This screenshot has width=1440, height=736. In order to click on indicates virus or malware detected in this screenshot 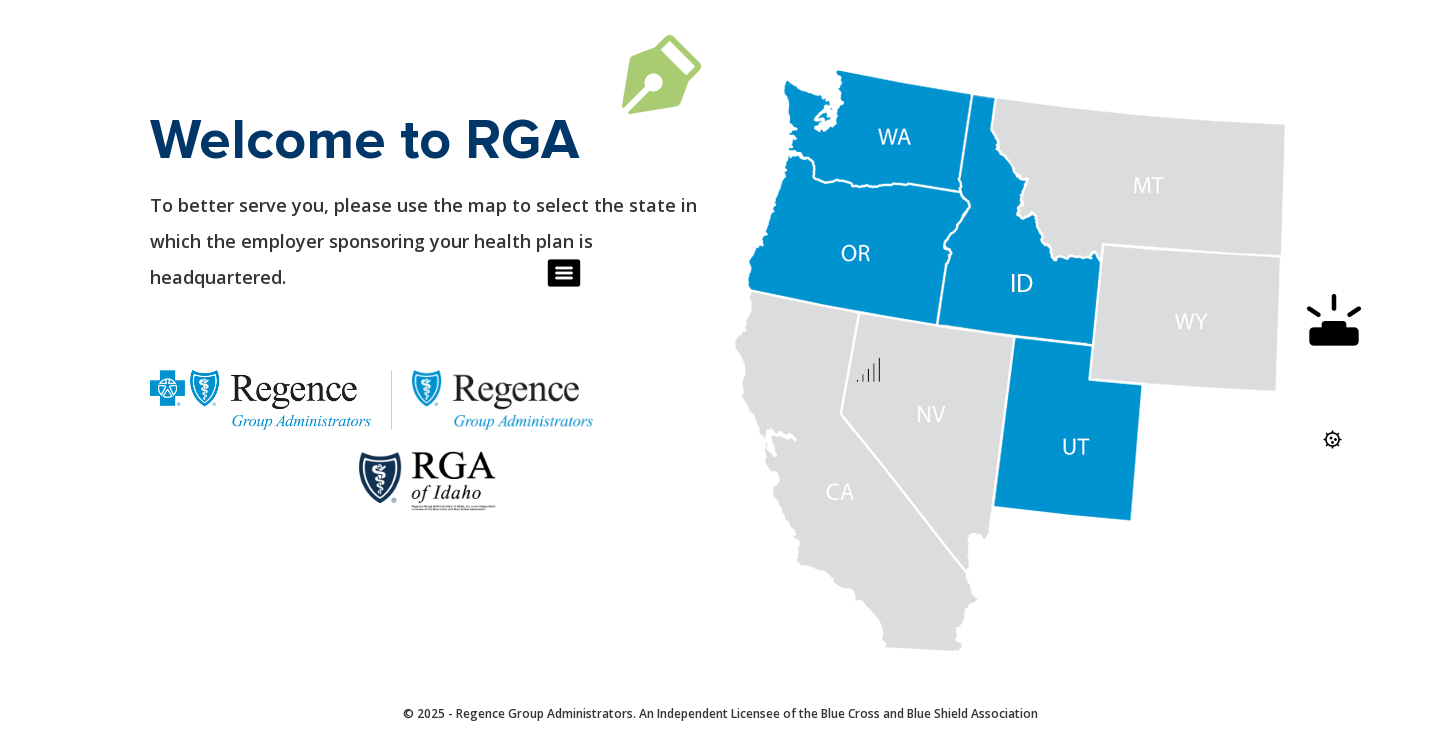, I will do `click(1332, 439)`.